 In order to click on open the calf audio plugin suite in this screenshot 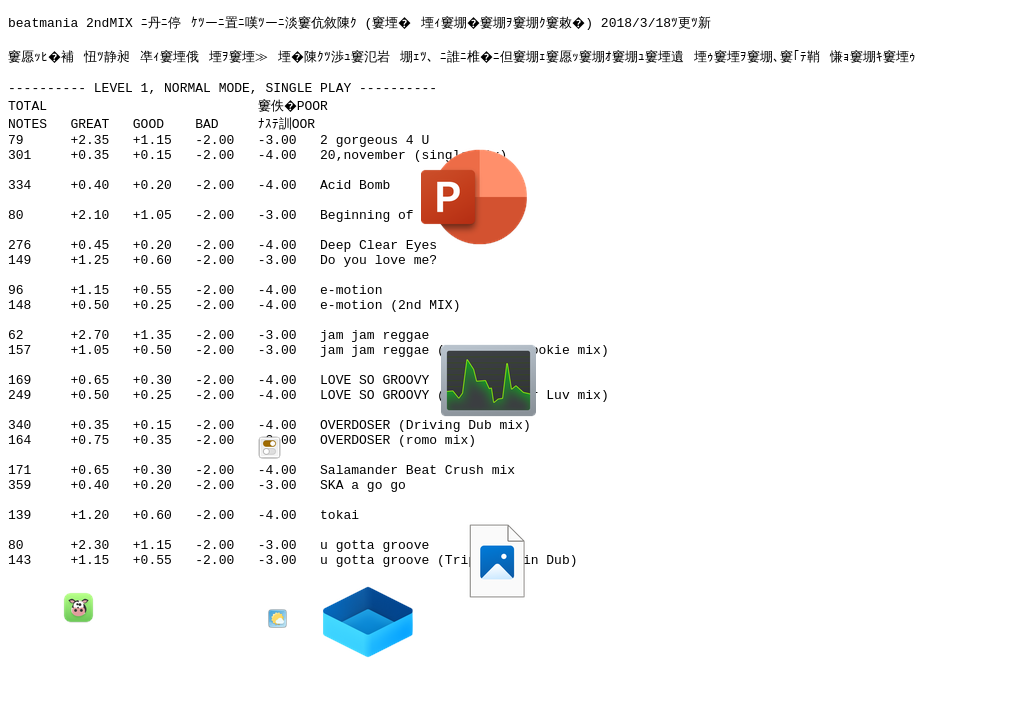, I will do `click(78, 607)`.